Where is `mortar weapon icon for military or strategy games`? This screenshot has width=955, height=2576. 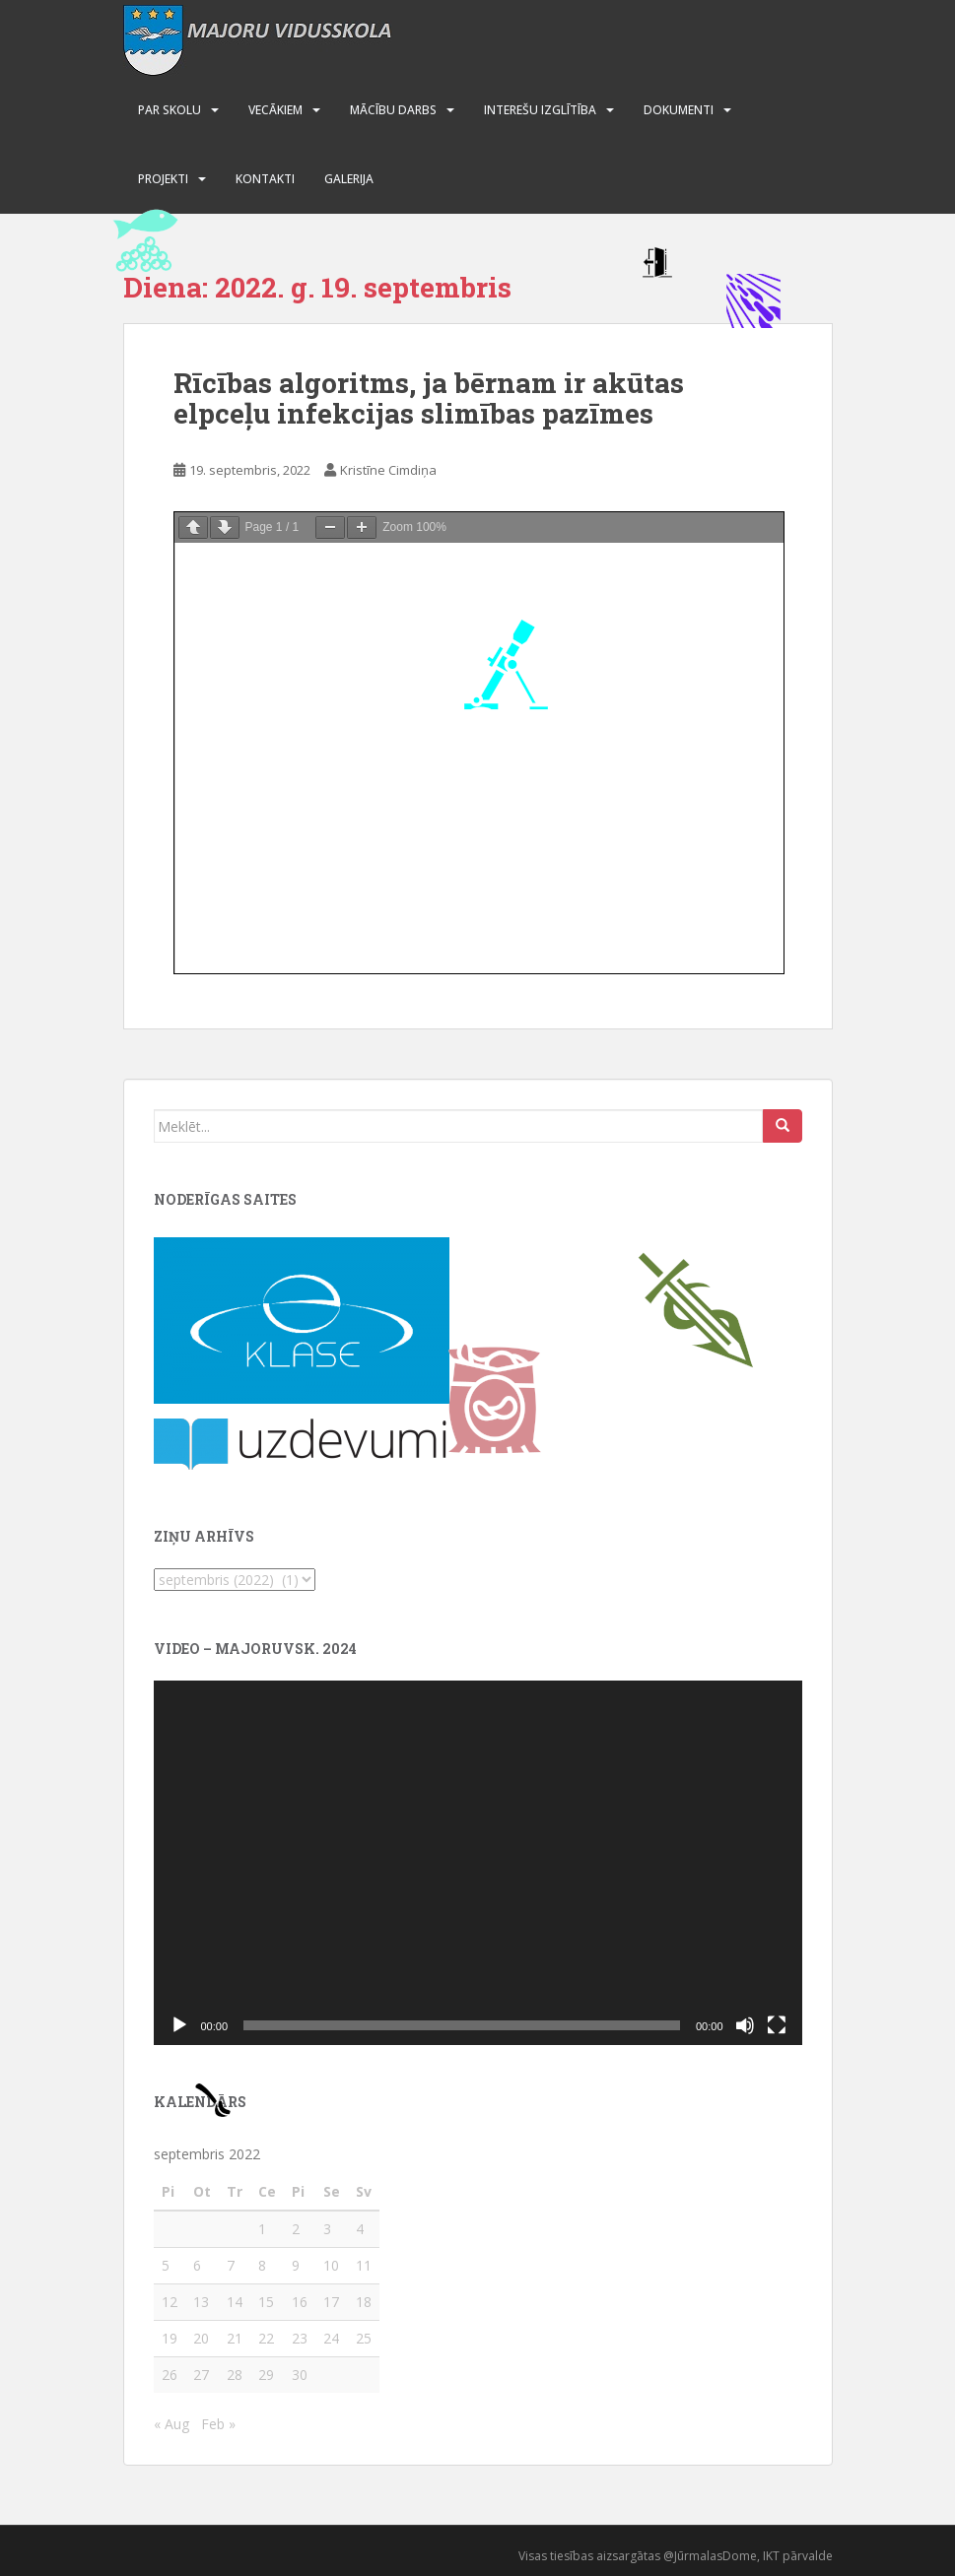
mortar weapon icon for military or strategy games is located at coordinates (506, 664).